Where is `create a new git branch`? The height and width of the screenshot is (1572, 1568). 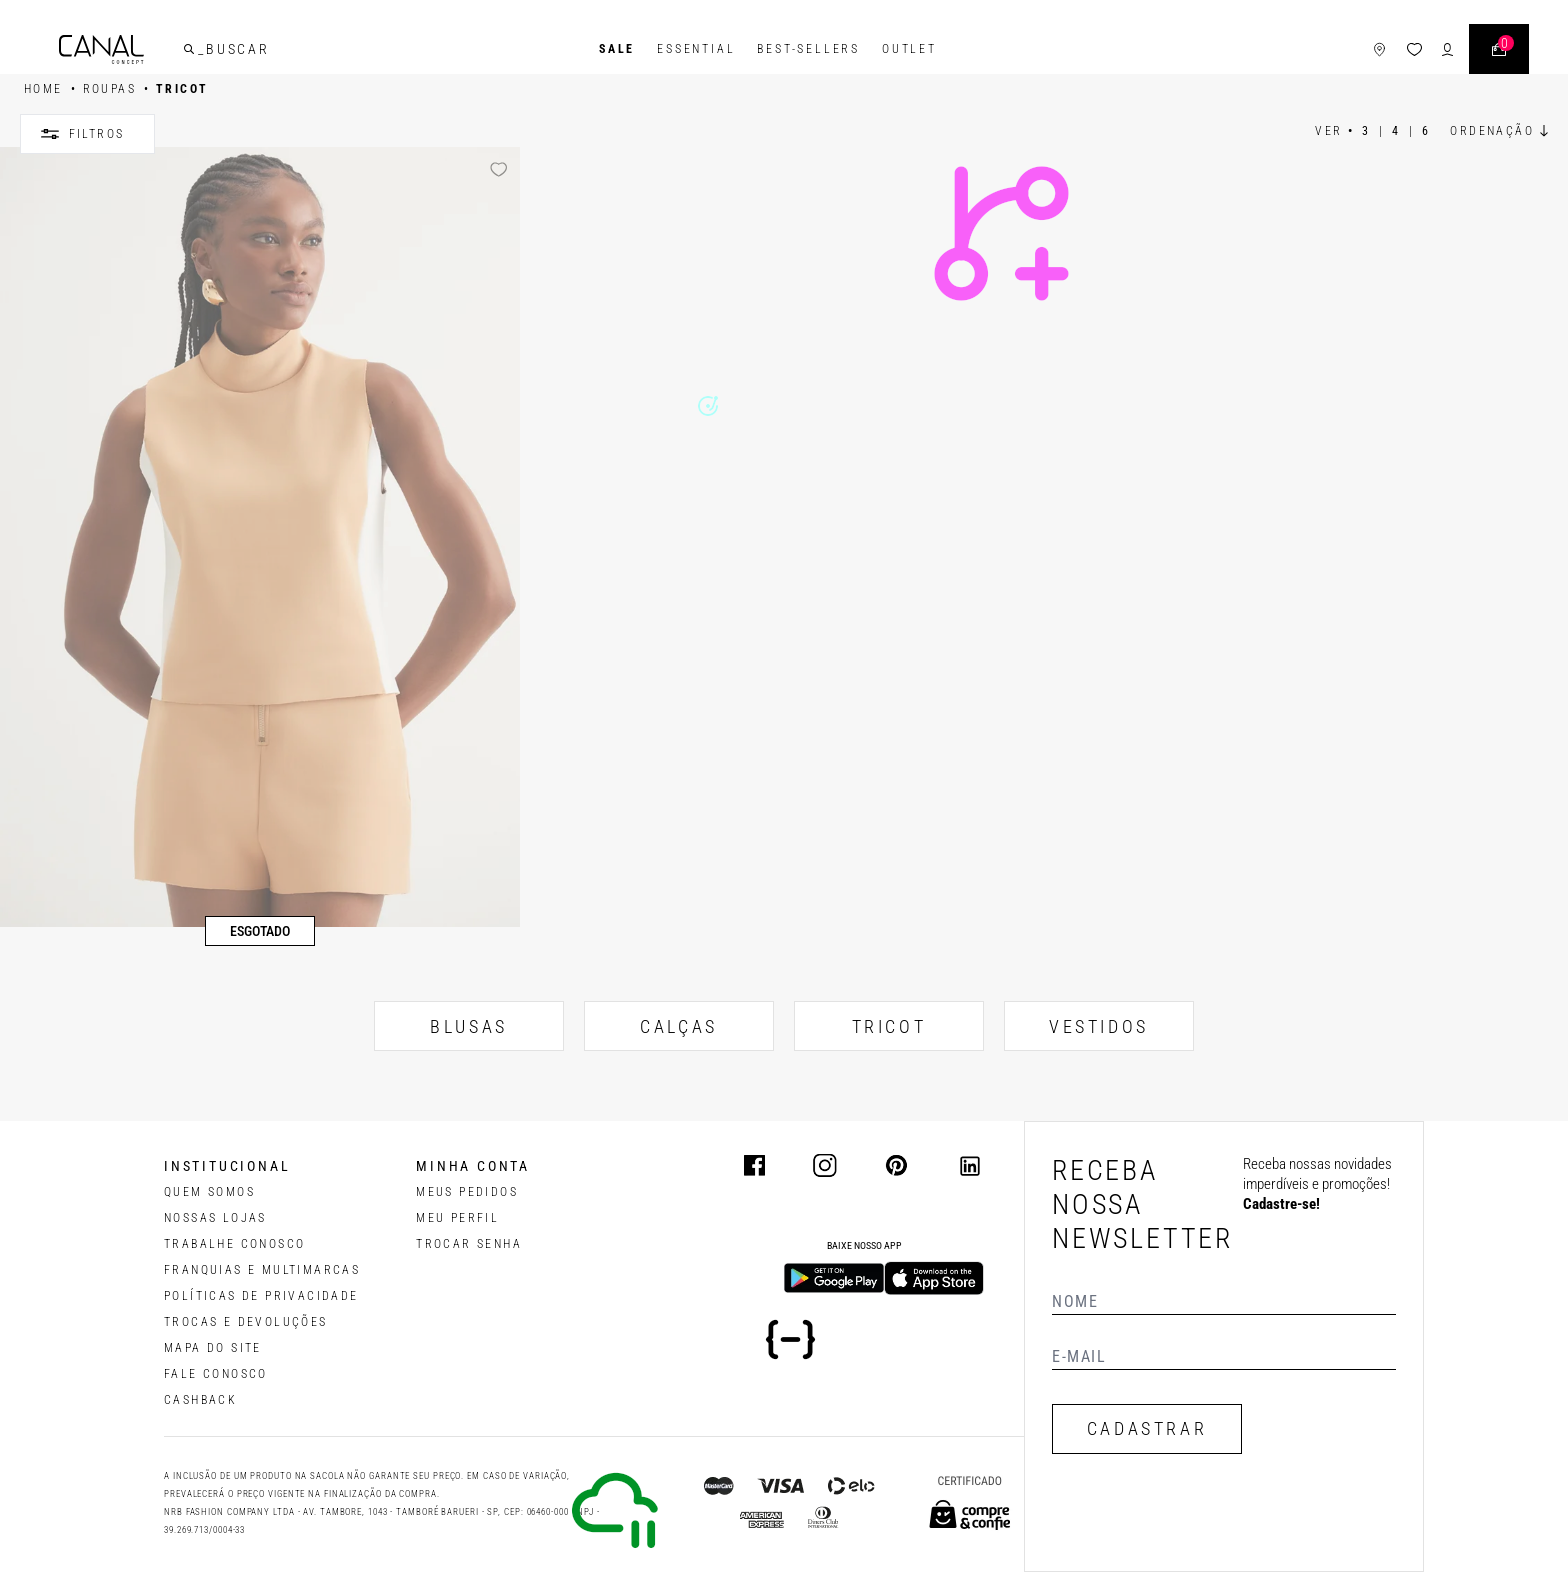
create a new git branch is located at coordinates (1001, 233).